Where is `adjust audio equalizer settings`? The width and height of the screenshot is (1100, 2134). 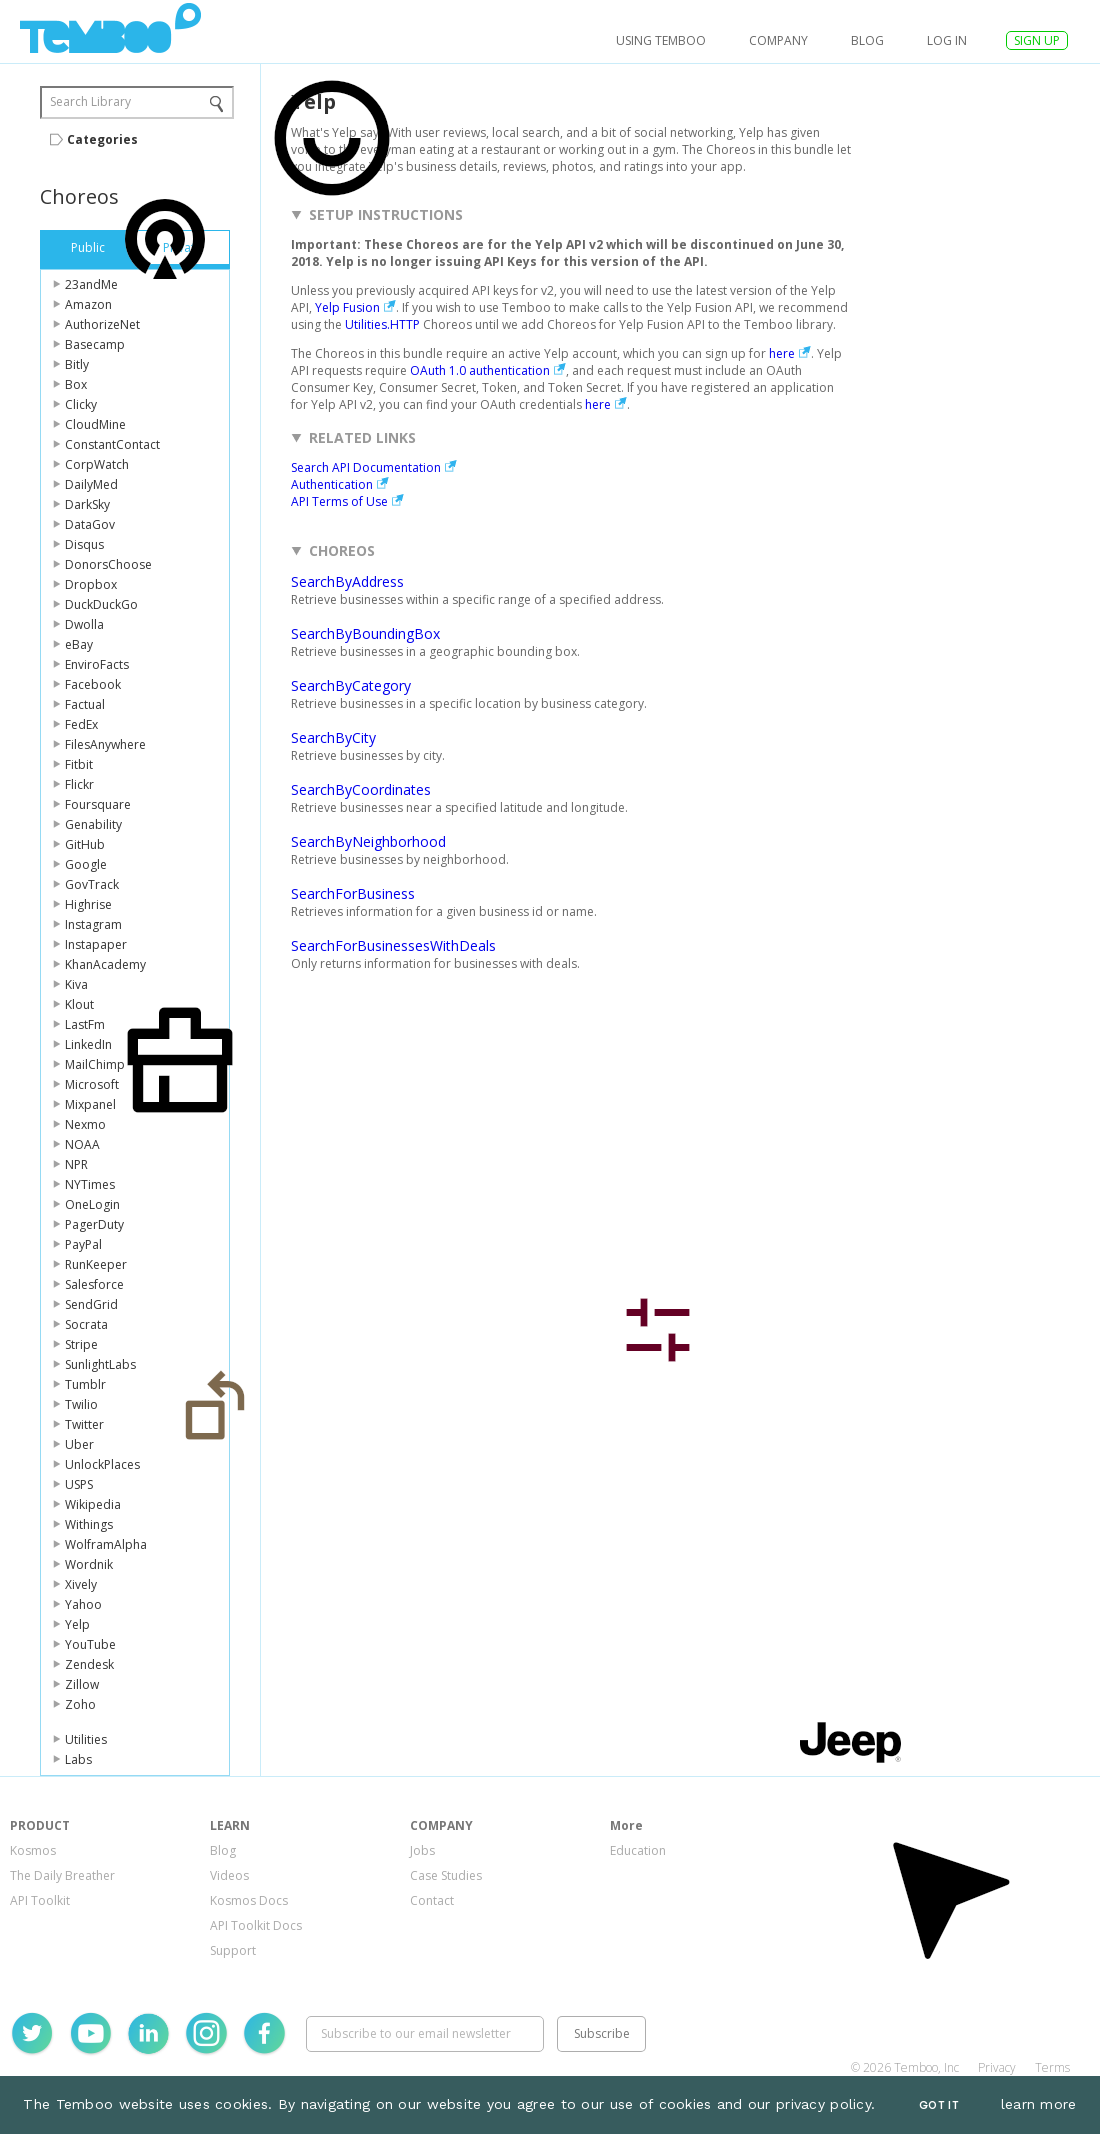 adjust audio equalizer settings is located at coordinates (658, 1330).